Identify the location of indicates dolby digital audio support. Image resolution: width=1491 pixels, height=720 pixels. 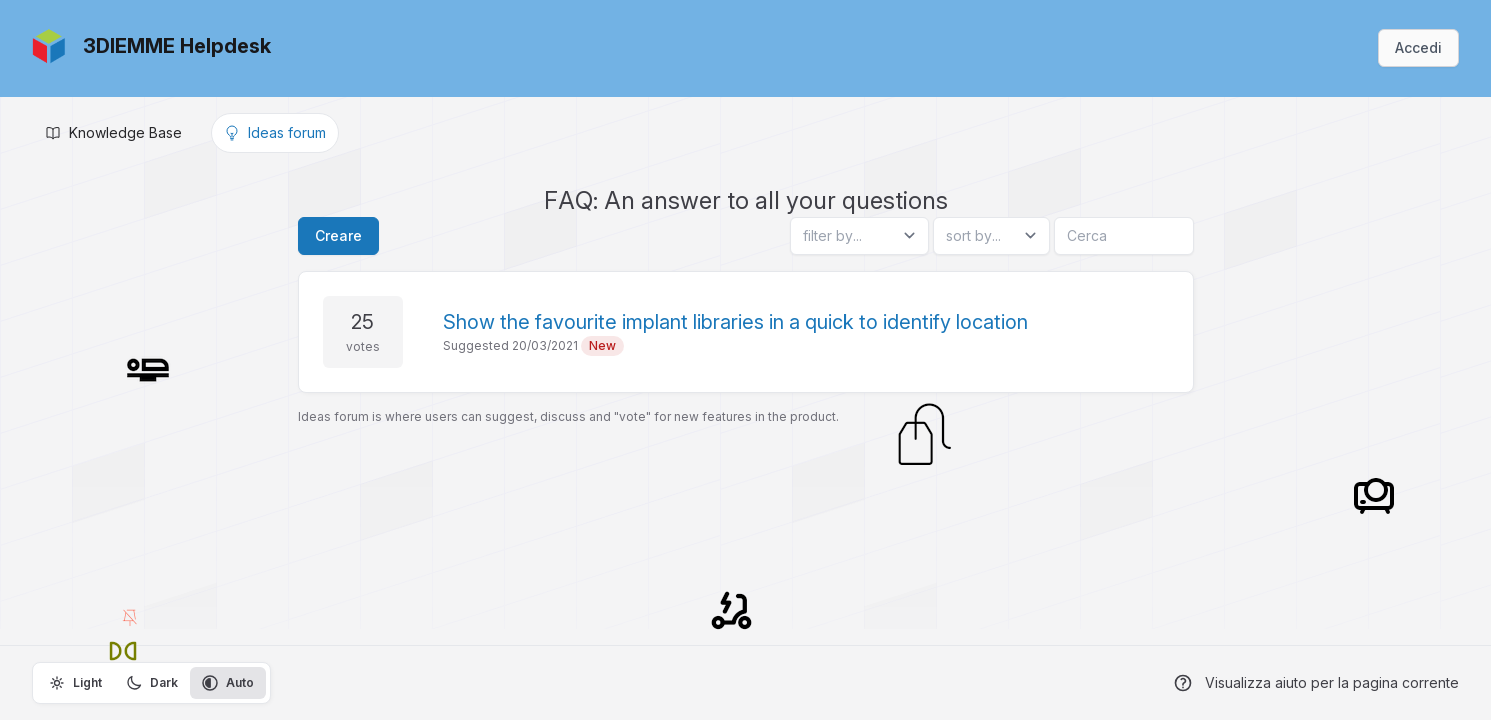
(123, 651).